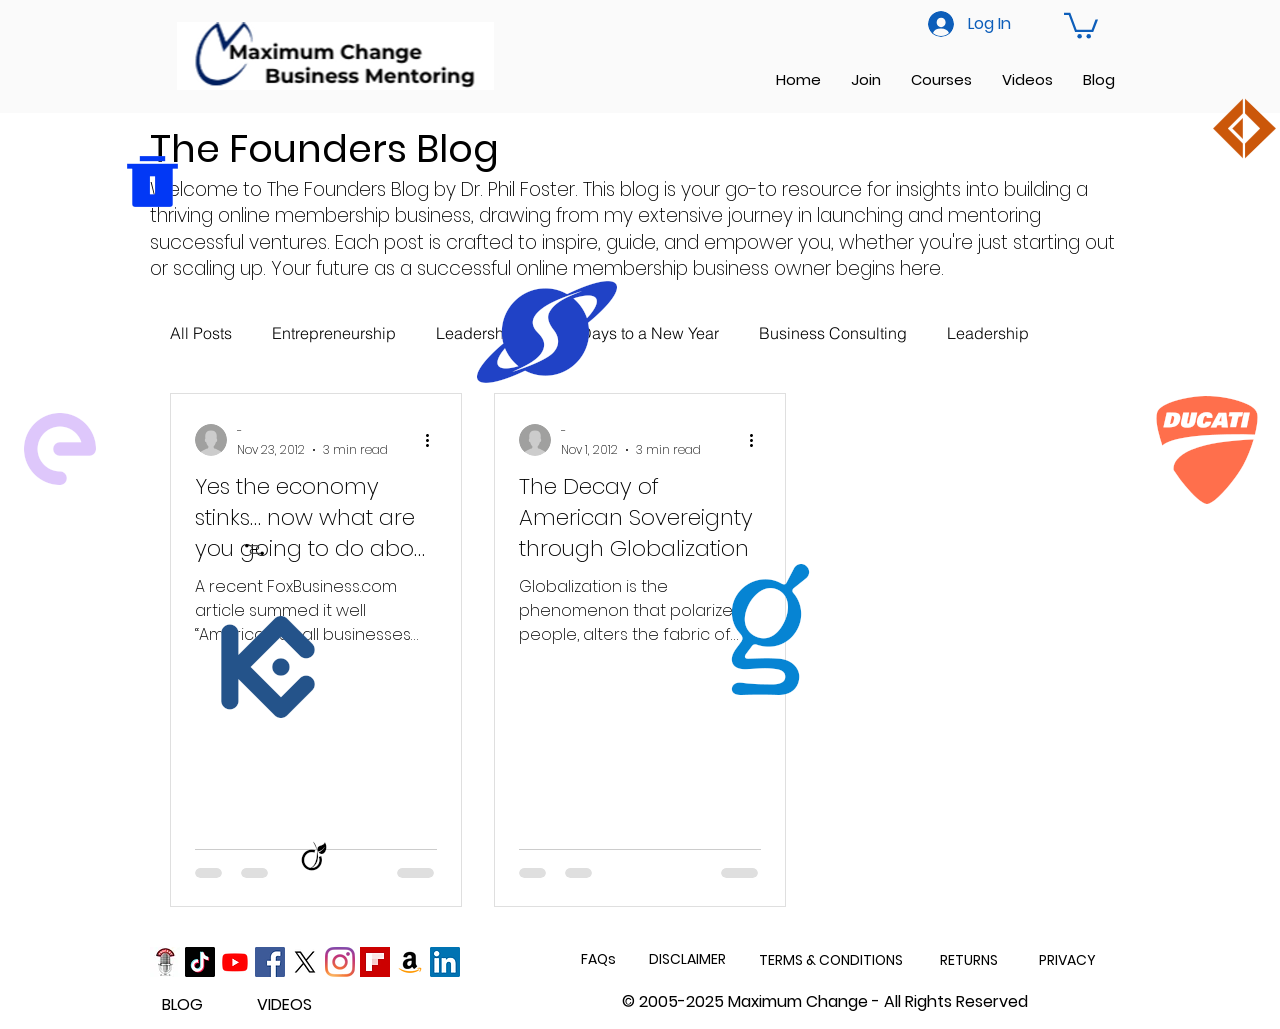  What do you see at coordinates (314, 856) in the screenshot?
I see `link to viadeo professional network profile` at bounding box center [314, 856].